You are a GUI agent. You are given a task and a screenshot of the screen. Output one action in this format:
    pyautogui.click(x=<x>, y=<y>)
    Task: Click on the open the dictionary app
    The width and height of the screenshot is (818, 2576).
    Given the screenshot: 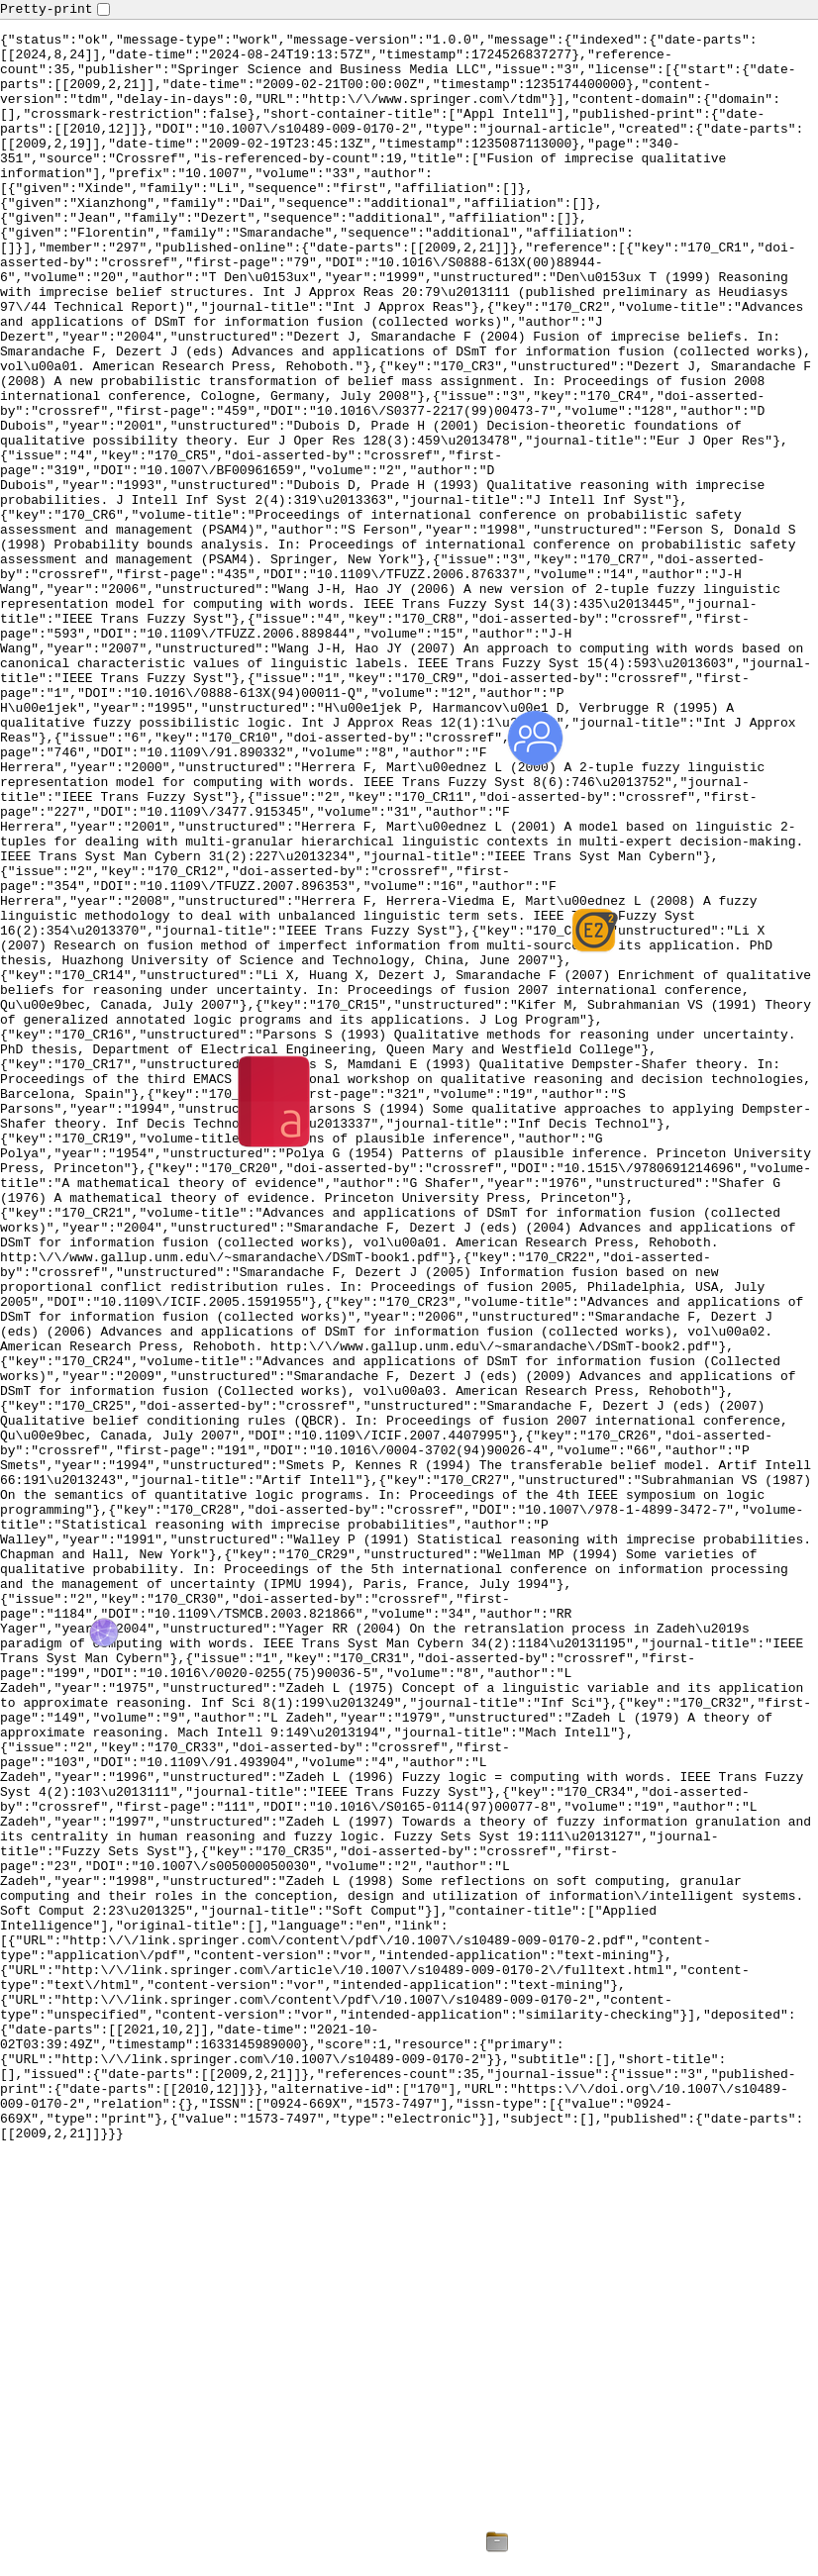 What is the action you would take?
    pyautogui.click(x=273, y=1101)
    